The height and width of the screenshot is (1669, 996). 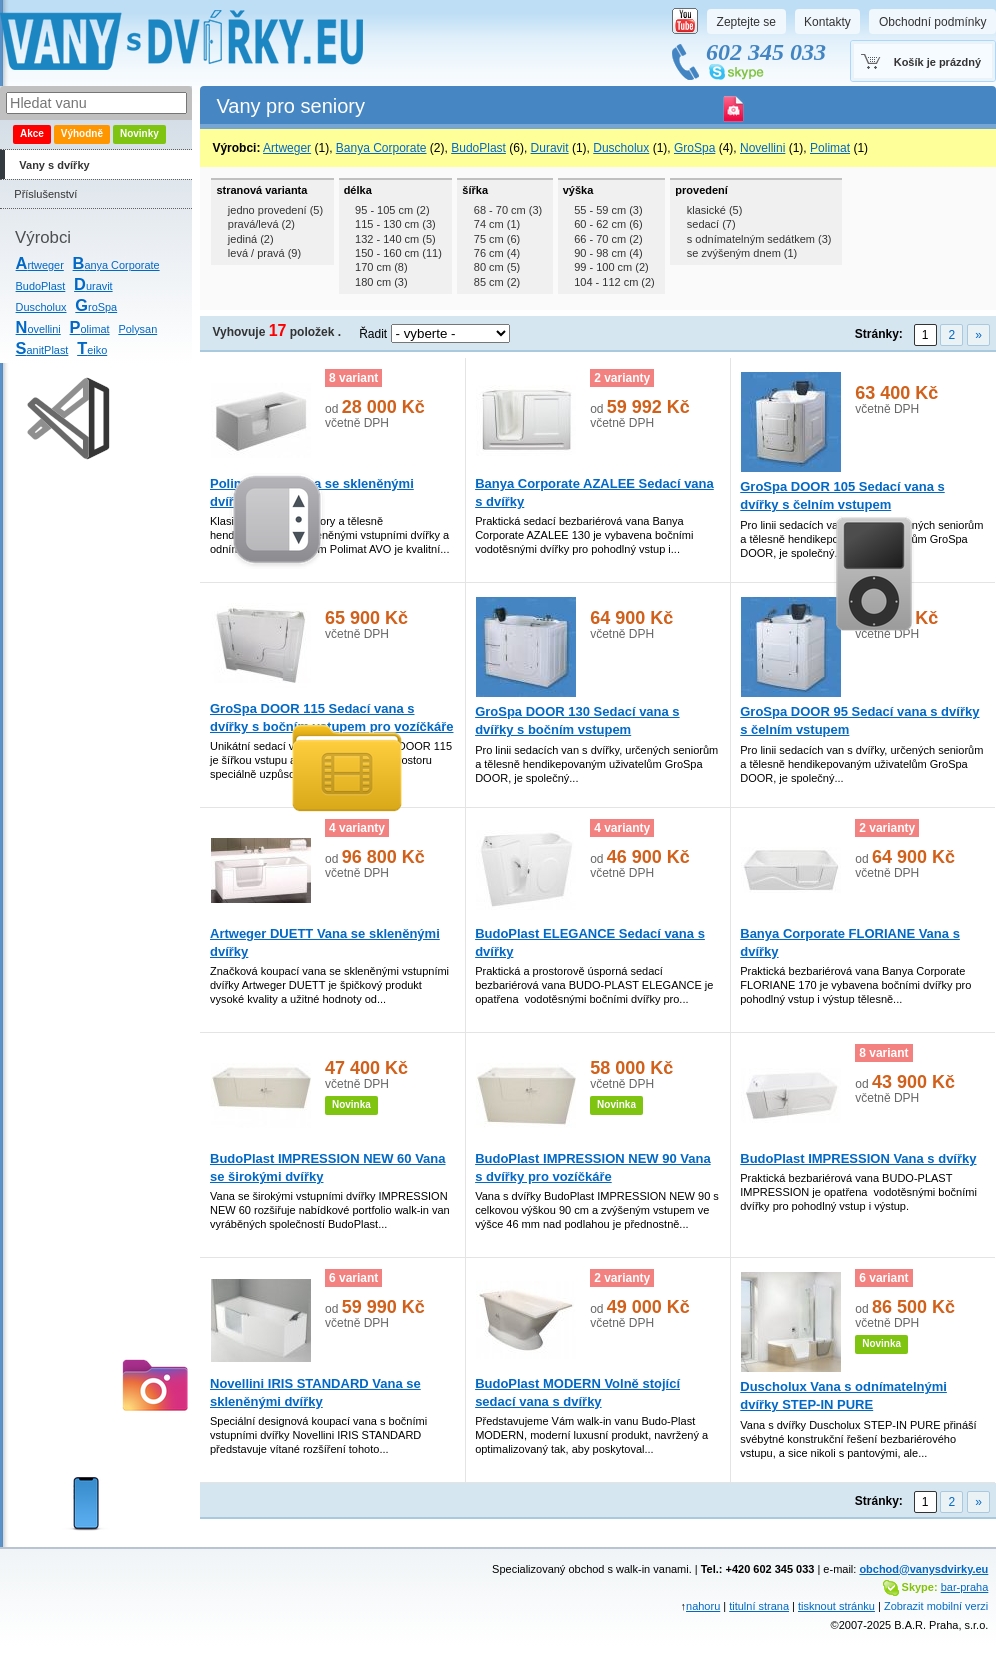 What do you see at coordinates (277, 521) in the screenshot?
I see `adjust scroll bar behavior settings` at bounding box center [277, 521].